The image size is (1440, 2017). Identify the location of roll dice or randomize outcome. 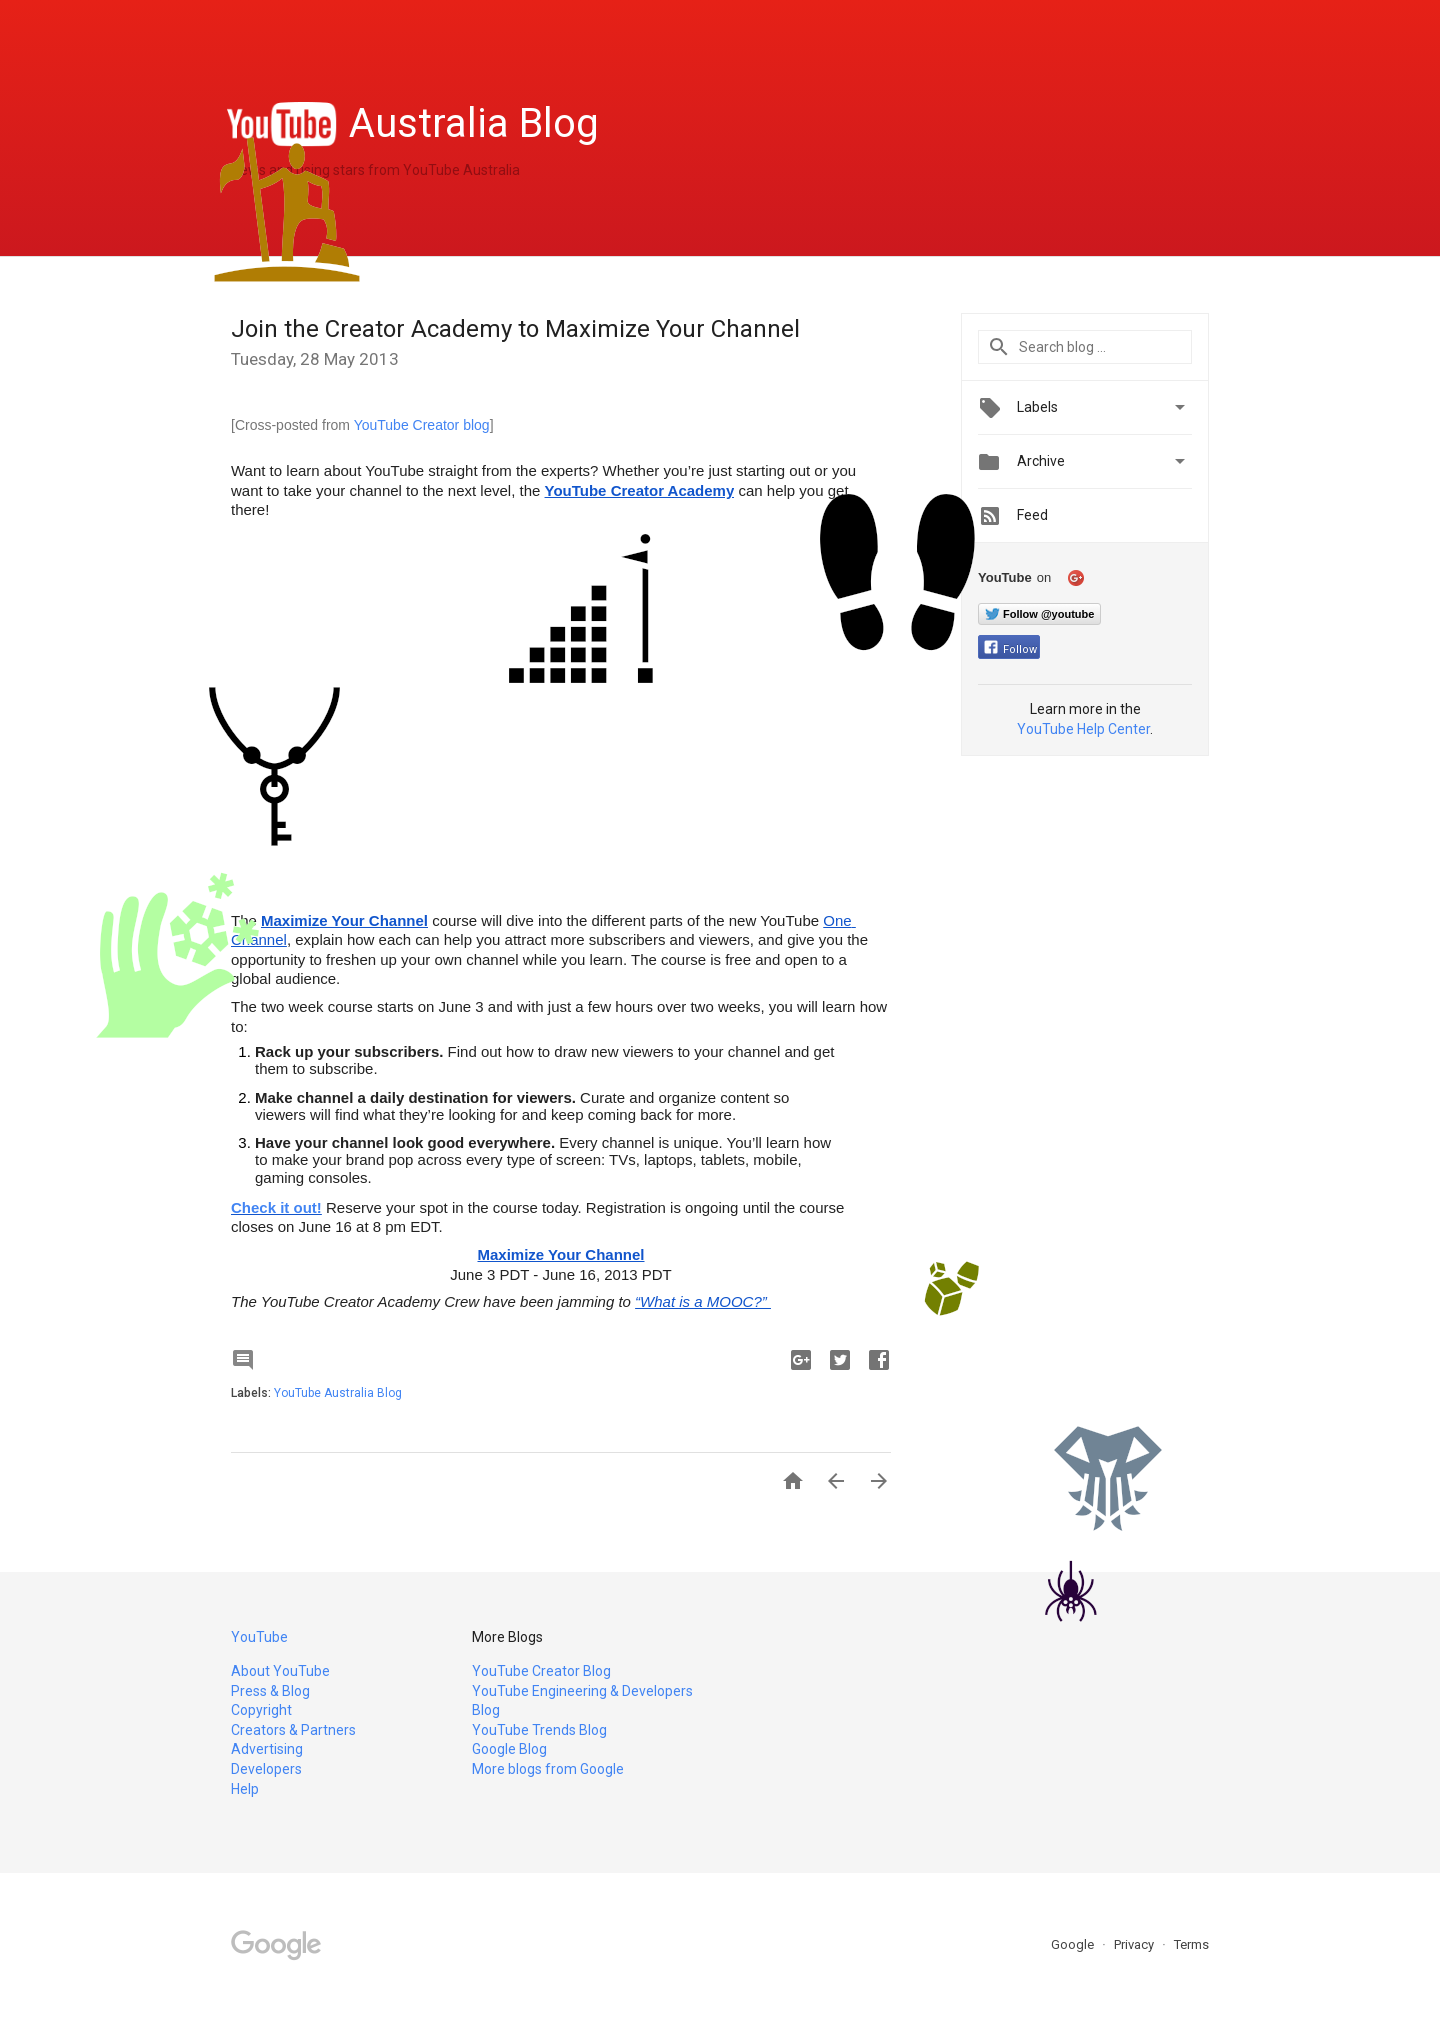
(951, 1288).